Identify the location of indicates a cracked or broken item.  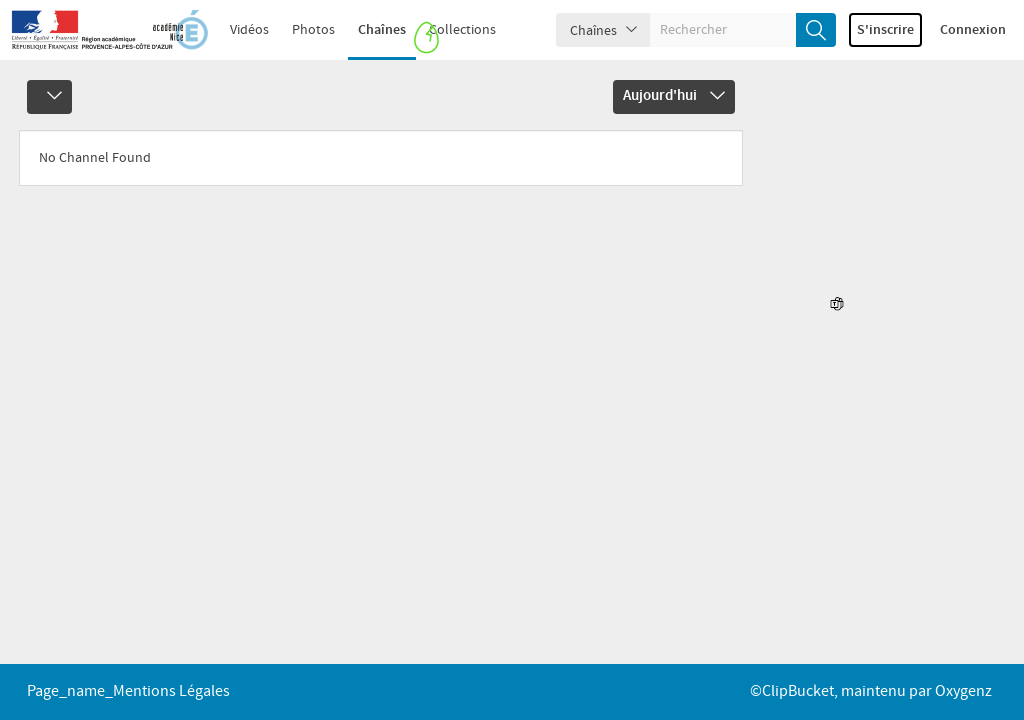
(426, 37).